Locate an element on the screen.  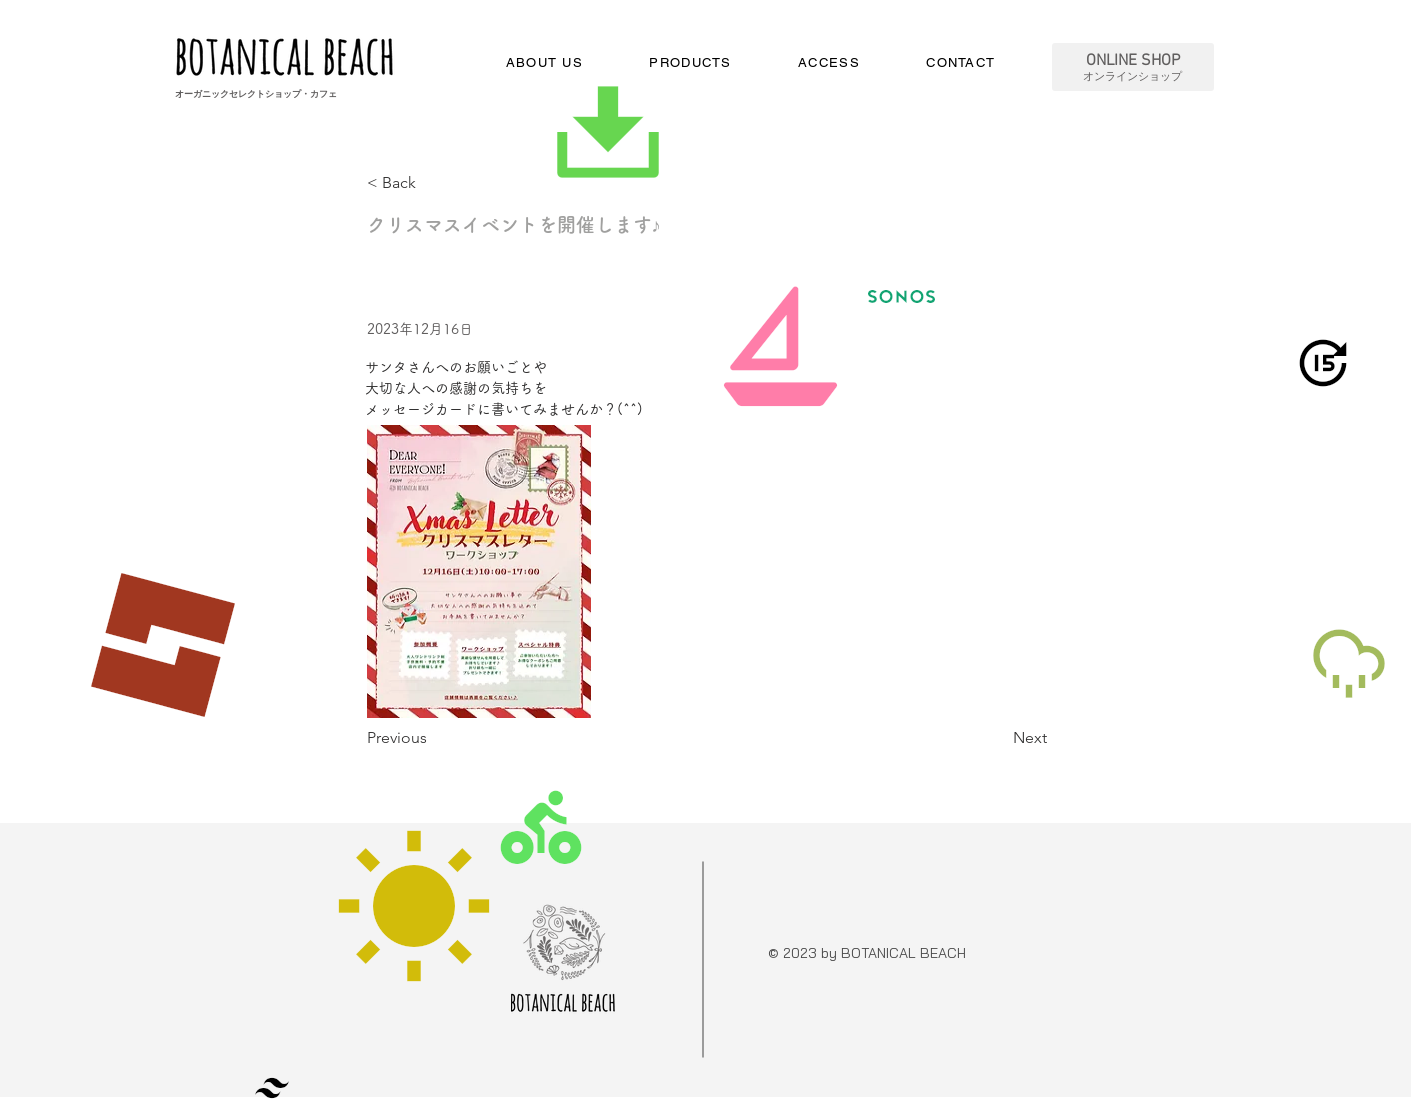
download a file or document is located at coordinates (608, 132).